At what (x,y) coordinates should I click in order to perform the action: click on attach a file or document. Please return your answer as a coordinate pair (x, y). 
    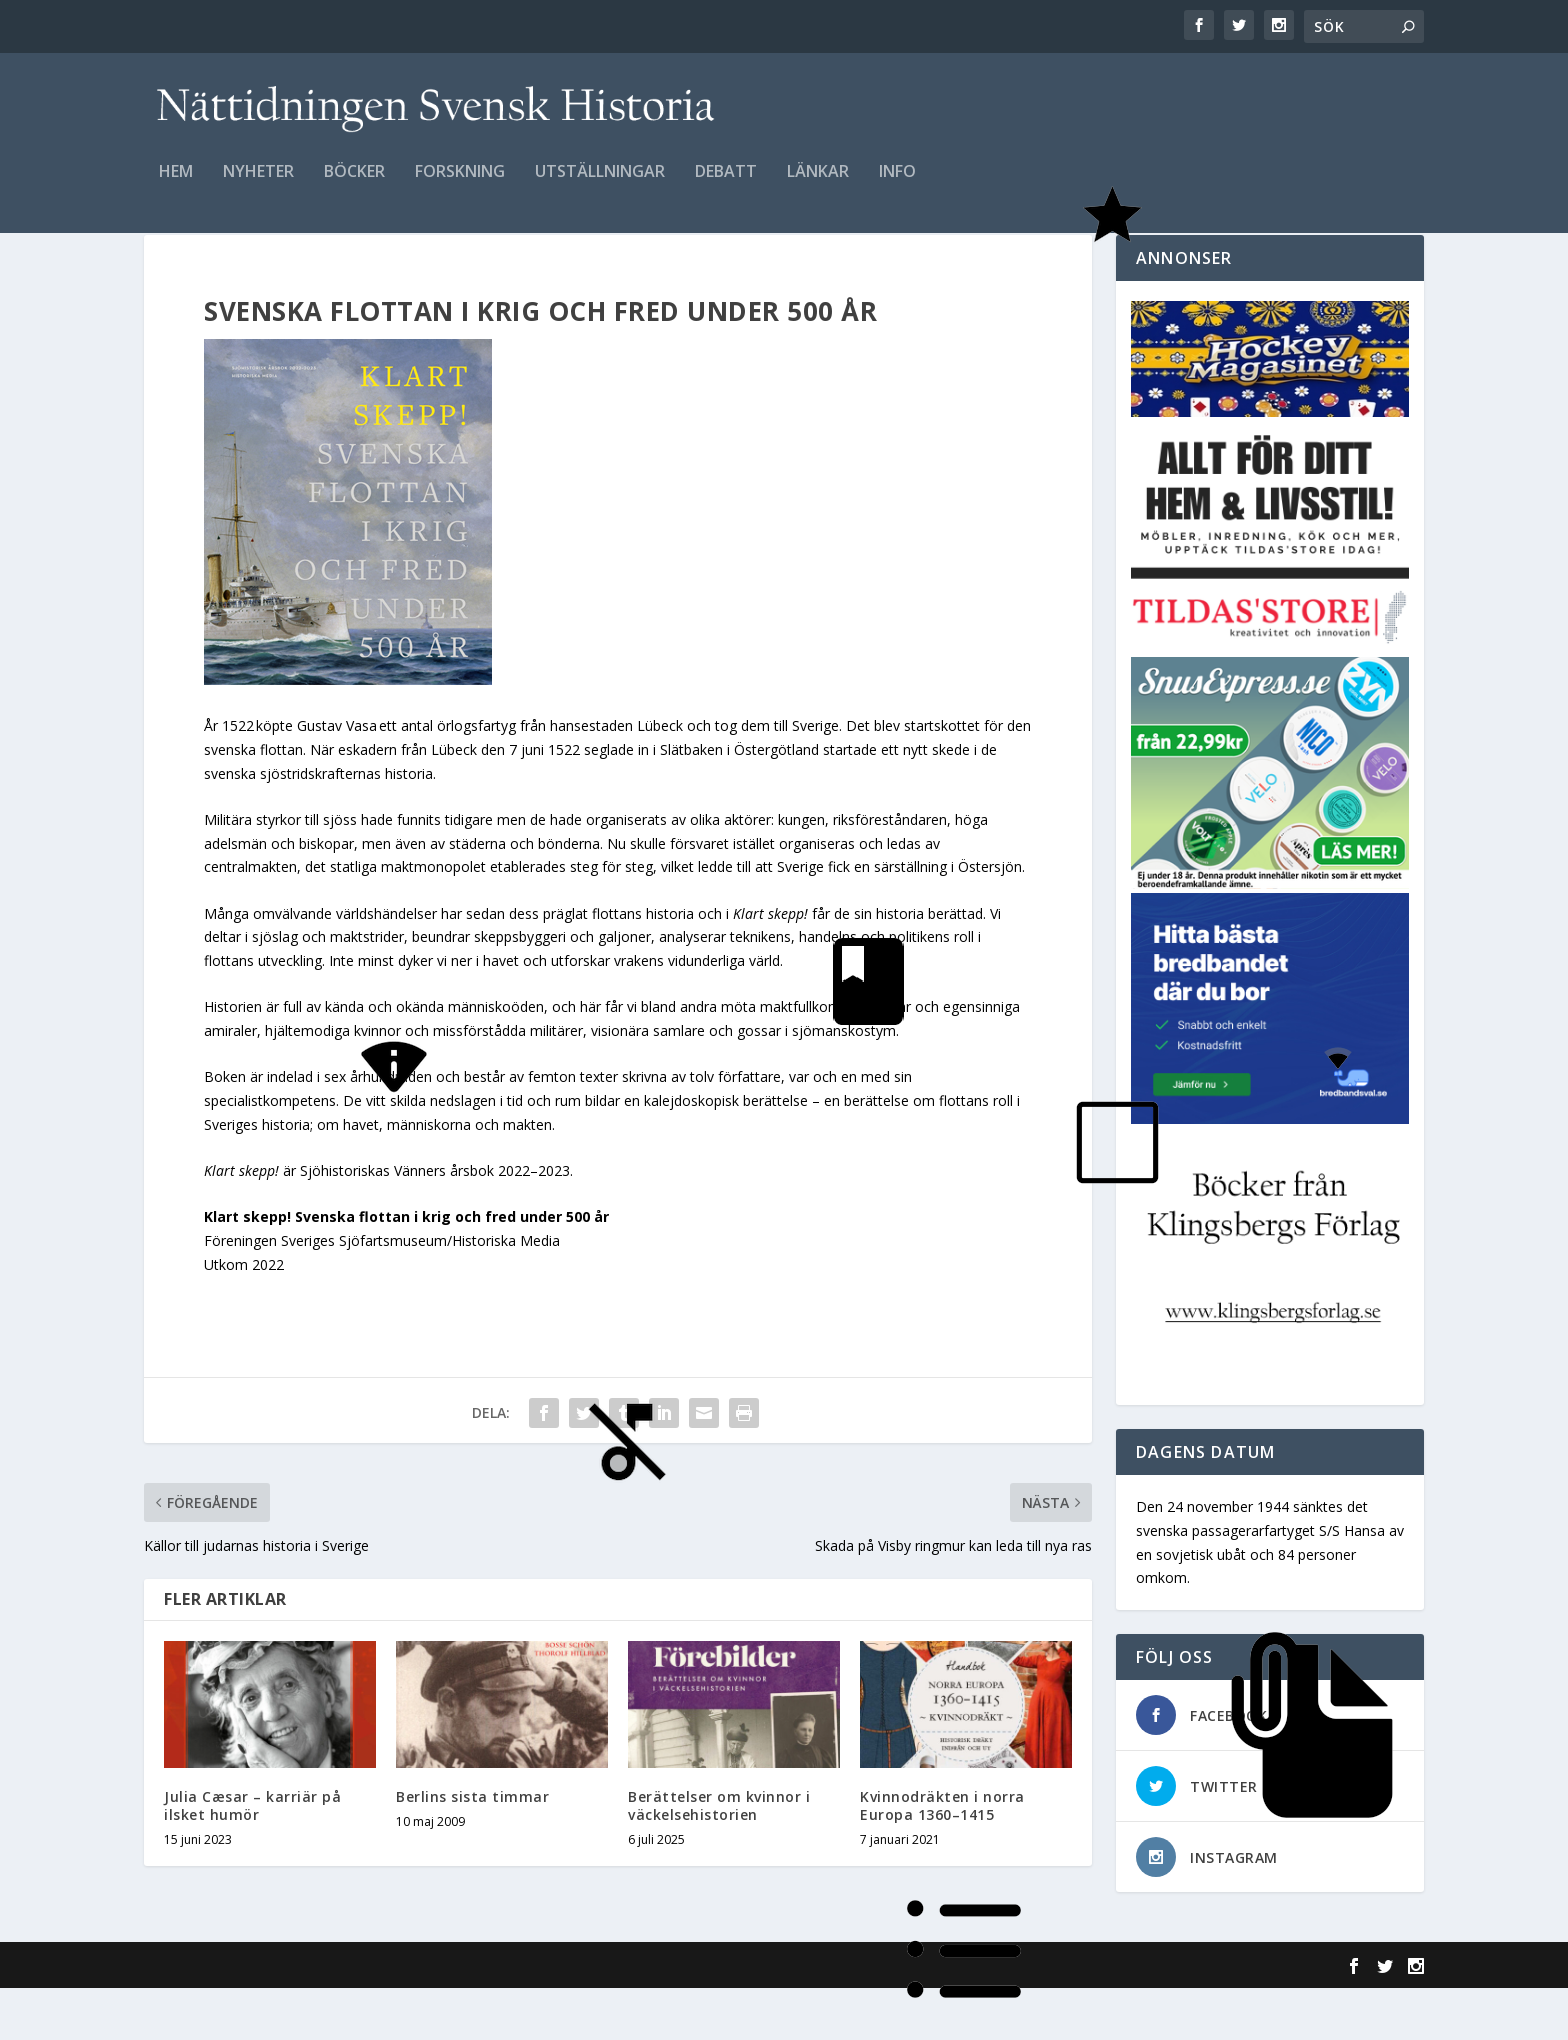
    Looking at the image, I should click on (1312, 1725).